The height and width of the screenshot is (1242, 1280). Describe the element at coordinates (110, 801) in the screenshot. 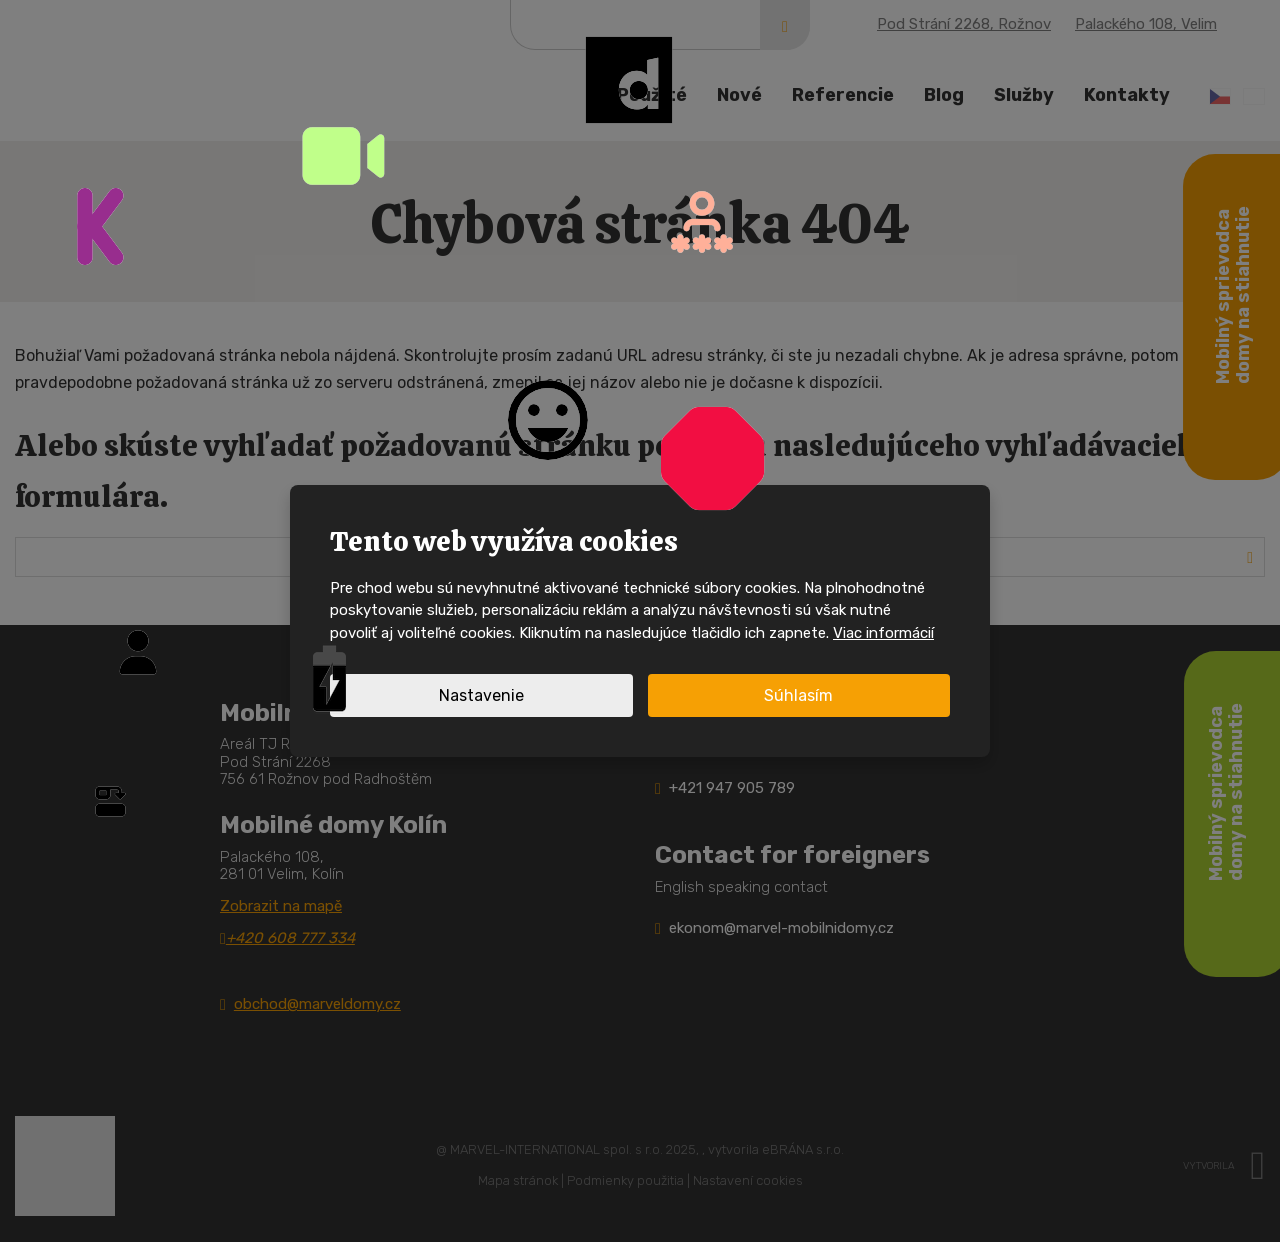

I see `view successor node in a flowchart or diagram` at that location.